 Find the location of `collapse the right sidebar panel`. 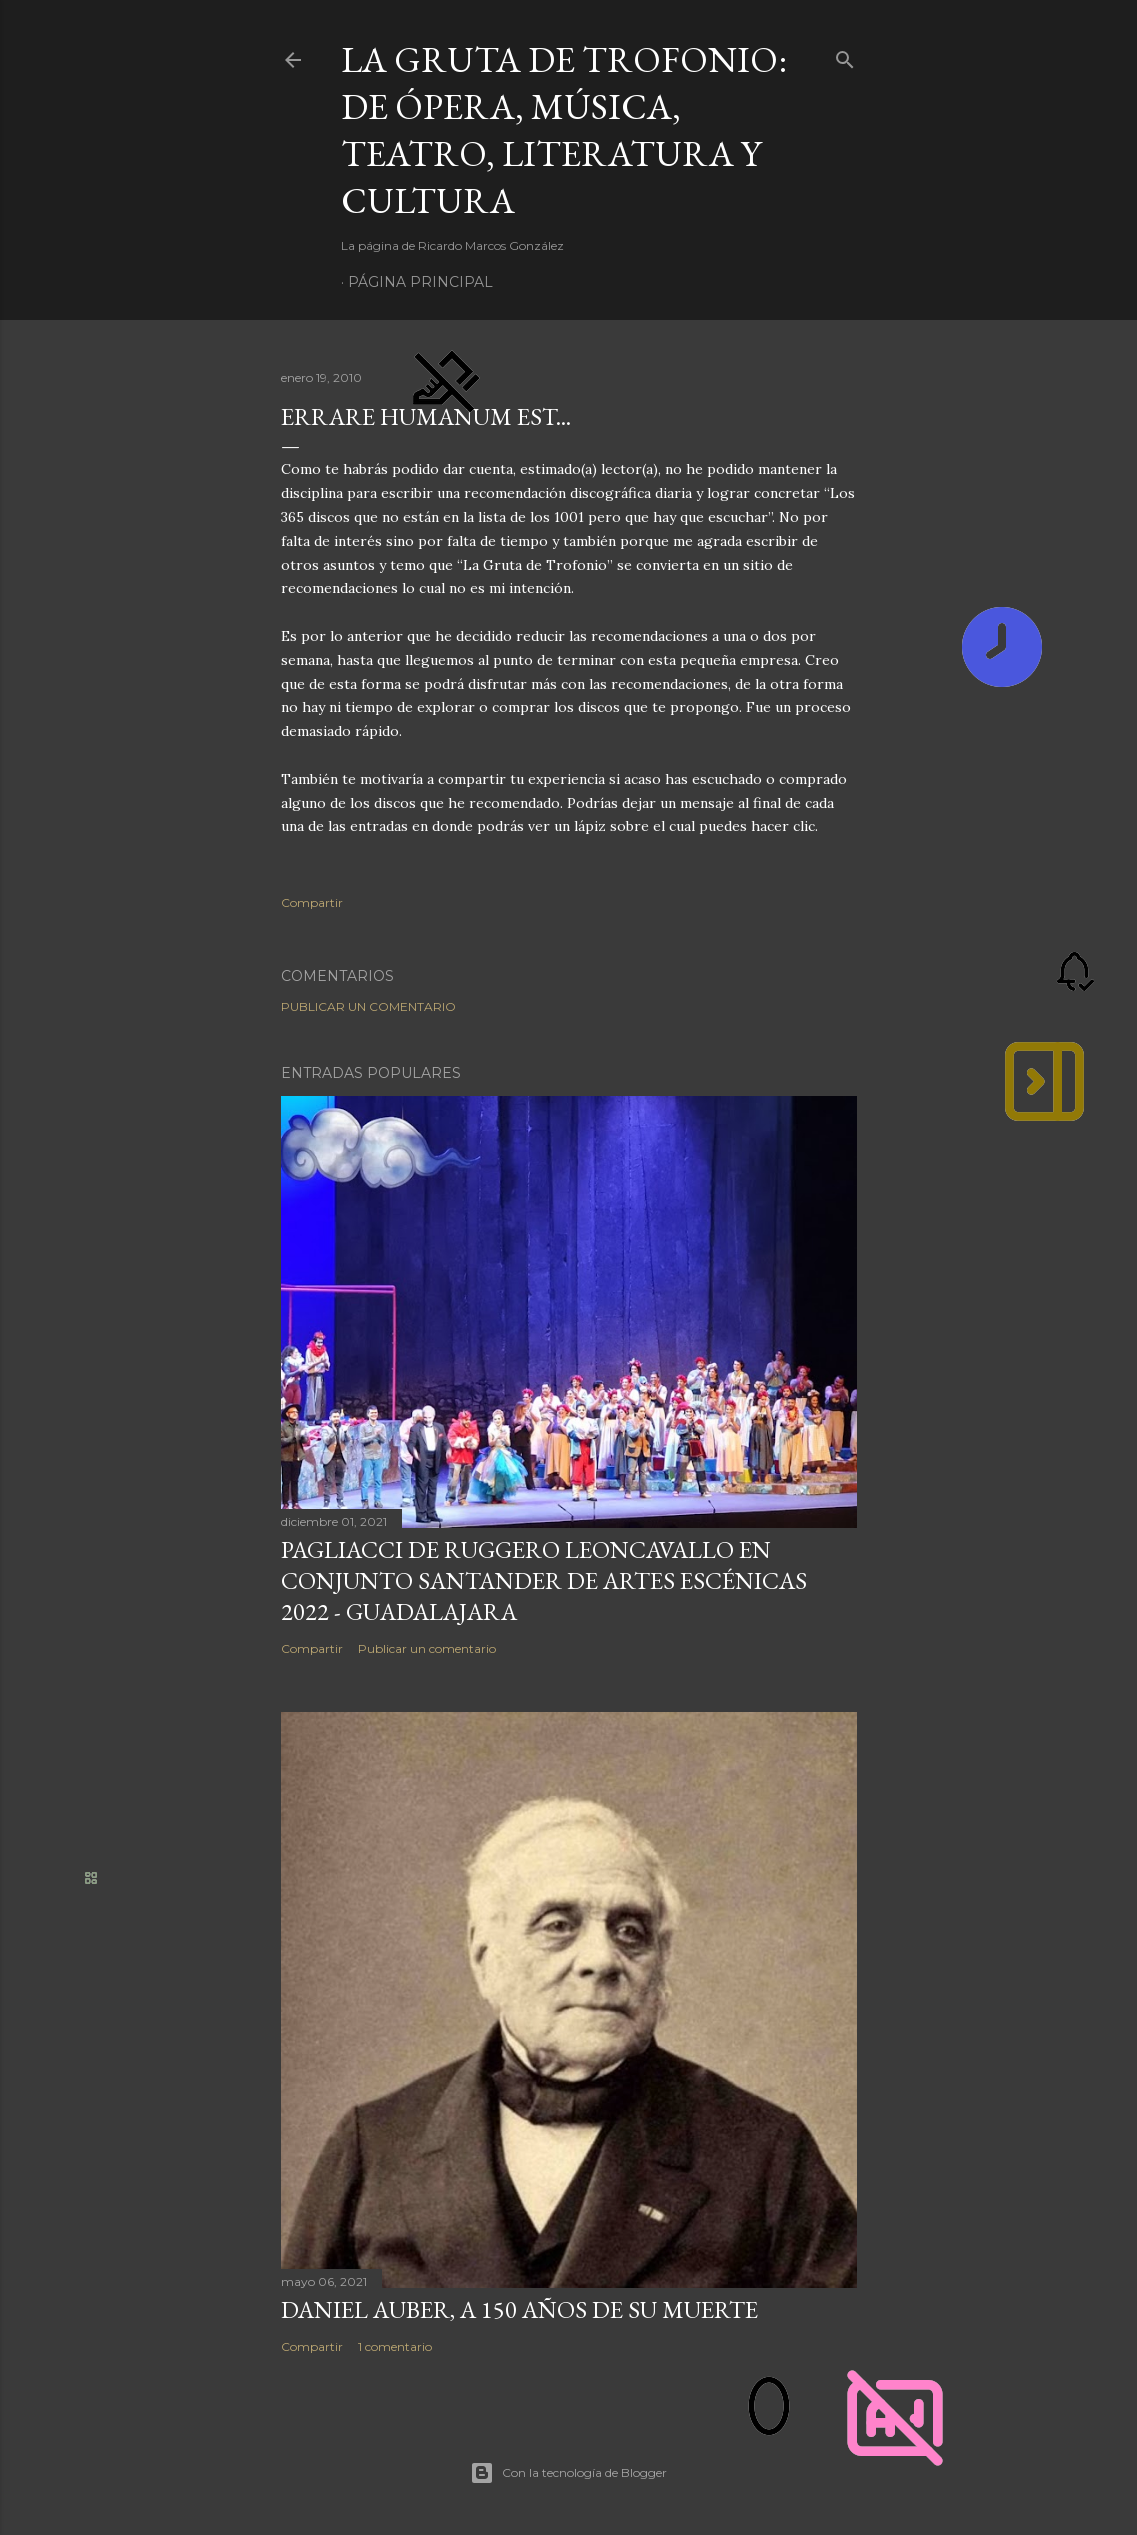

collapse the right sidebar panel is located at coordinates (1044, 1081).